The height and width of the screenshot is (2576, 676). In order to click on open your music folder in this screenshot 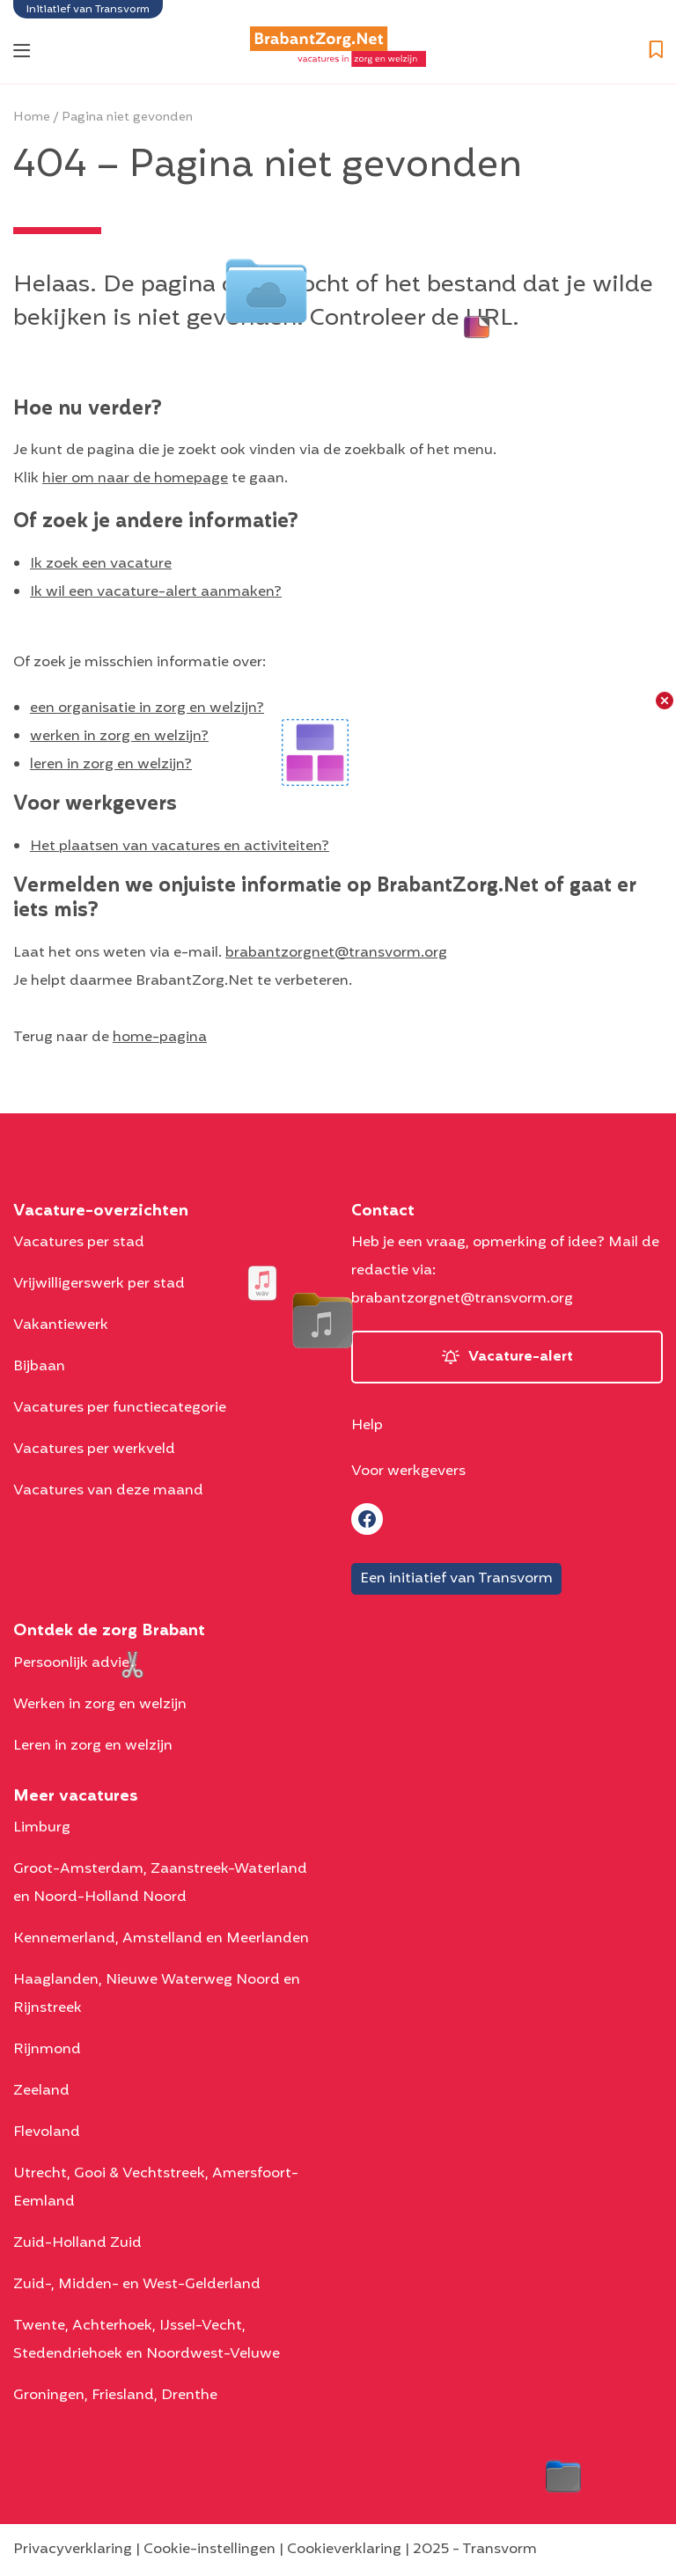, I will do `click(322, 1320)`.